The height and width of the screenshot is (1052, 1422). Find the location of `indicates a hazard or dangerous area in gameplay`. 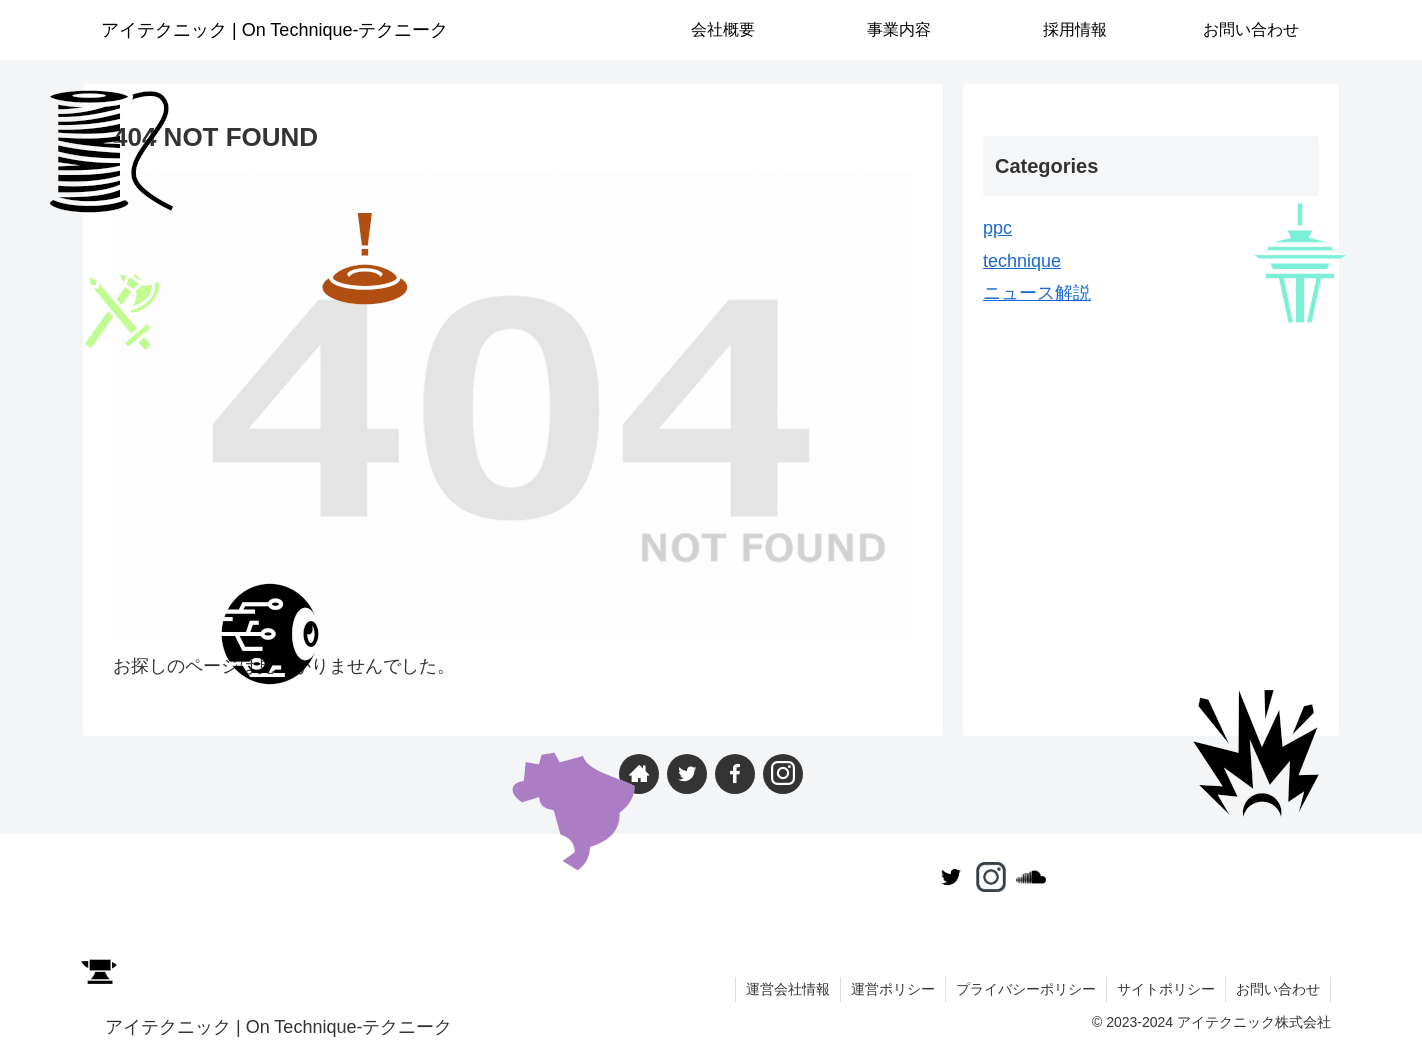

indicates a hazard or dangerous area in gameplay is located at coordinates (364, 258).